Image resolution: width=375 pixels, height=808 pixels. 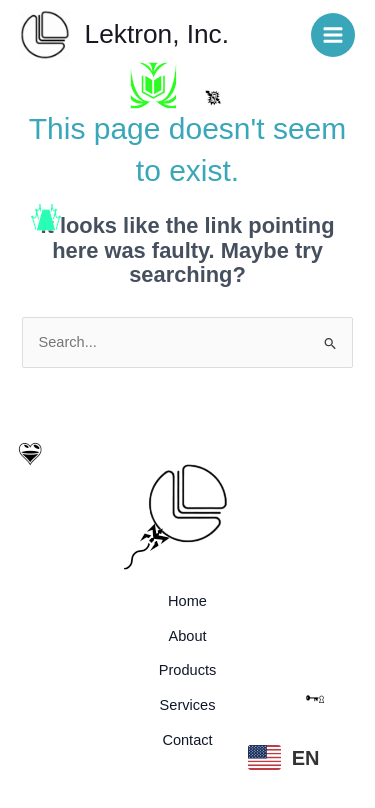 I want to click on unlock a secured item or feature, so click(x=315, y=699).